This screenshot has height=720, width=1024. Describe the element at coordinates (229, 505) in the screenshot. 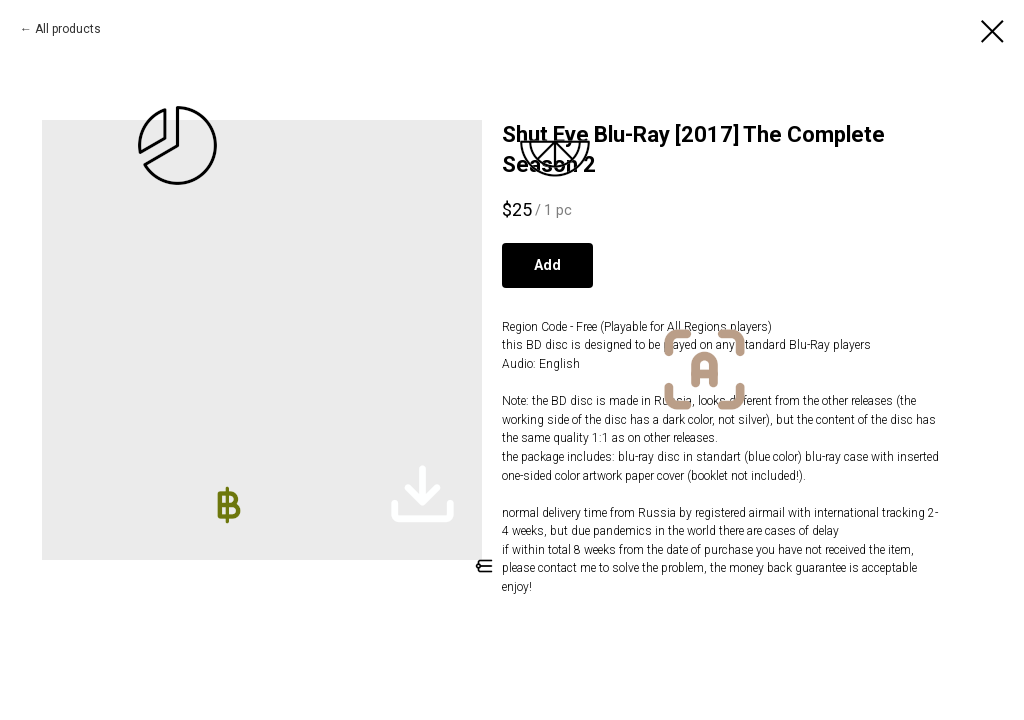

I see `indicates thai baht currency` at that location.